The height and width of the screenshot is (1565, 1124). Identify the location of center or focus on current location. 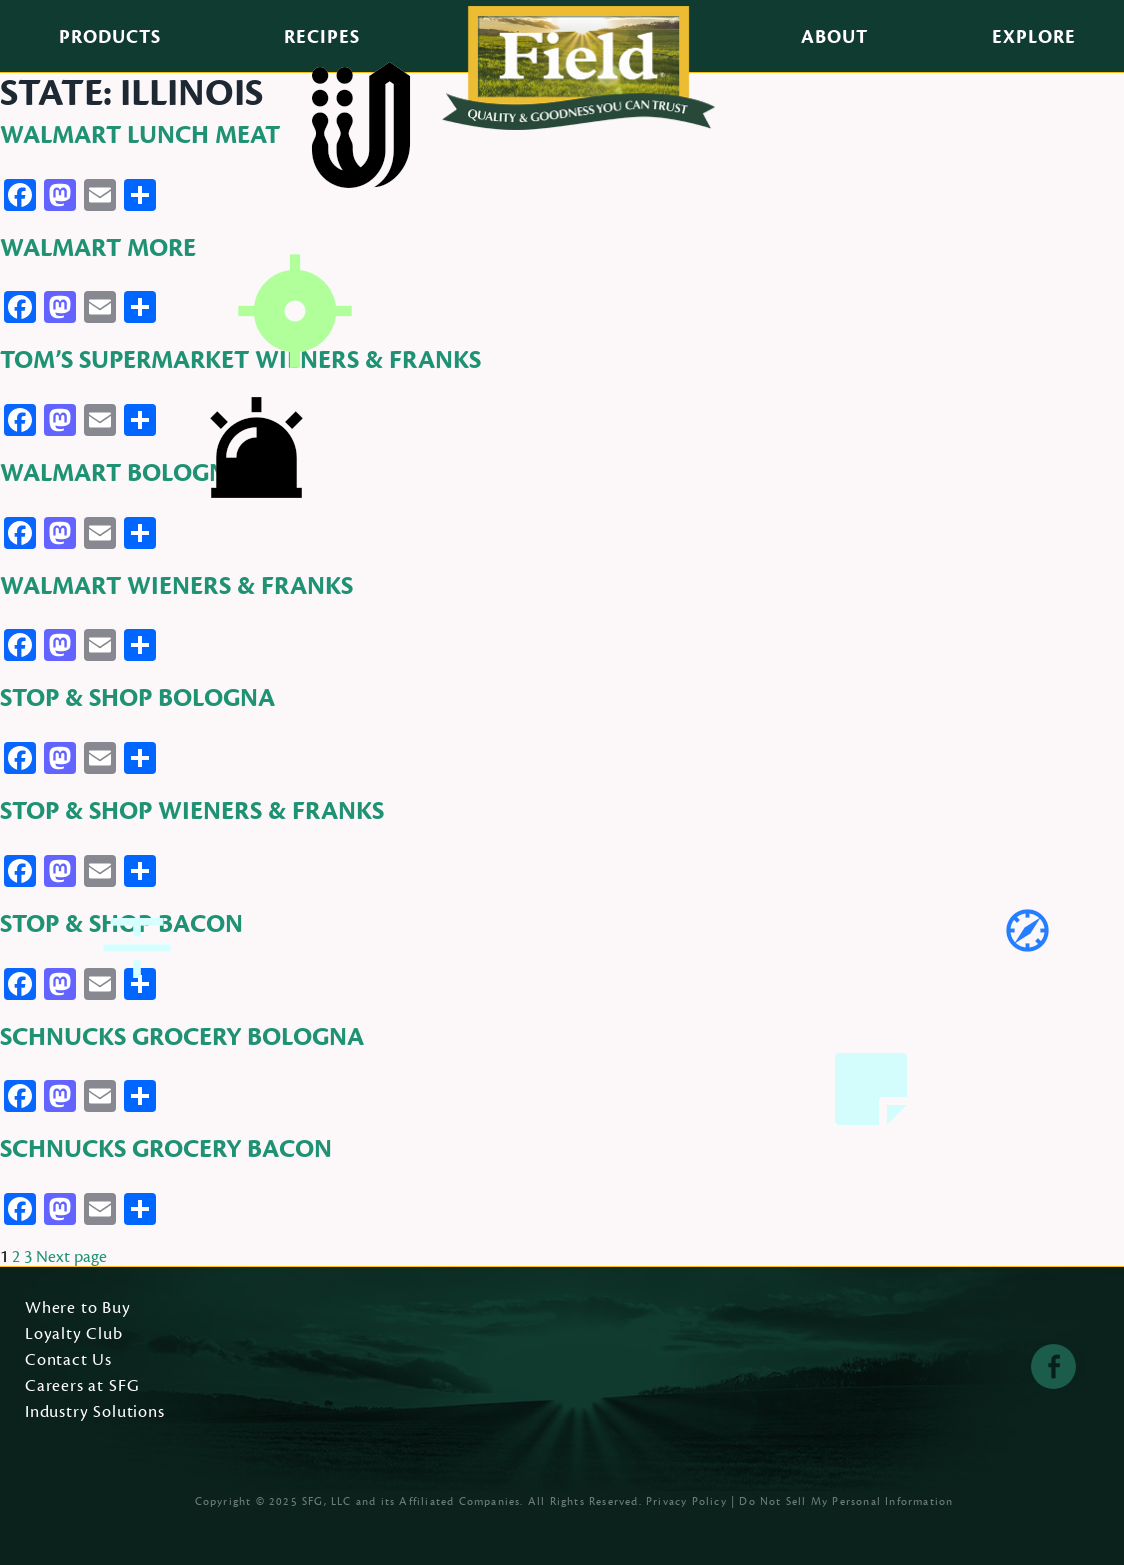
(295, 311).